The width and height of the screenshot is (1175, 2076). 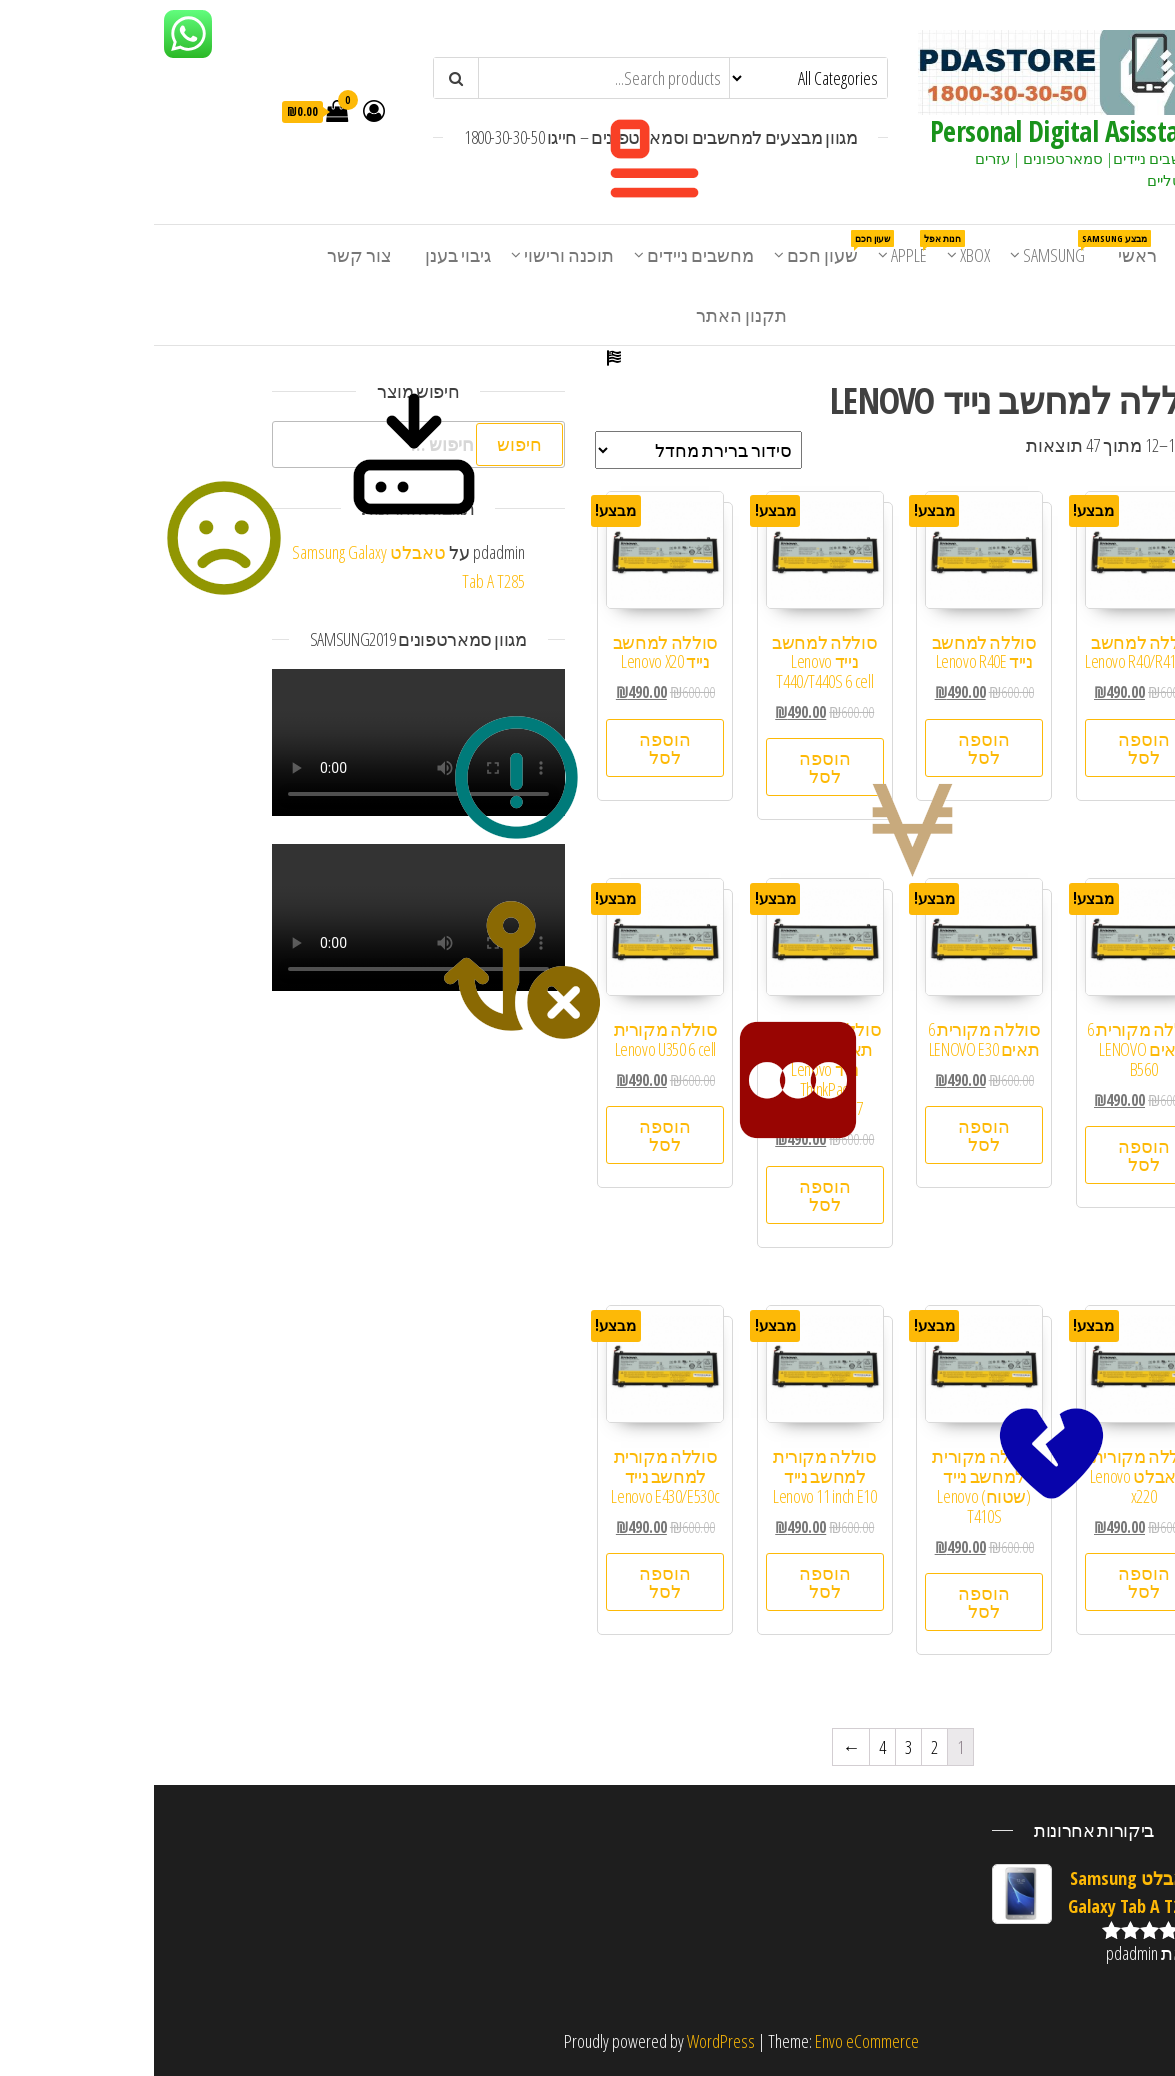 What do you see at coordinates (224, 538) in the screenshot?
I see `indicates negative feedback or dissatisfaction` at bounding box center [224, 538].